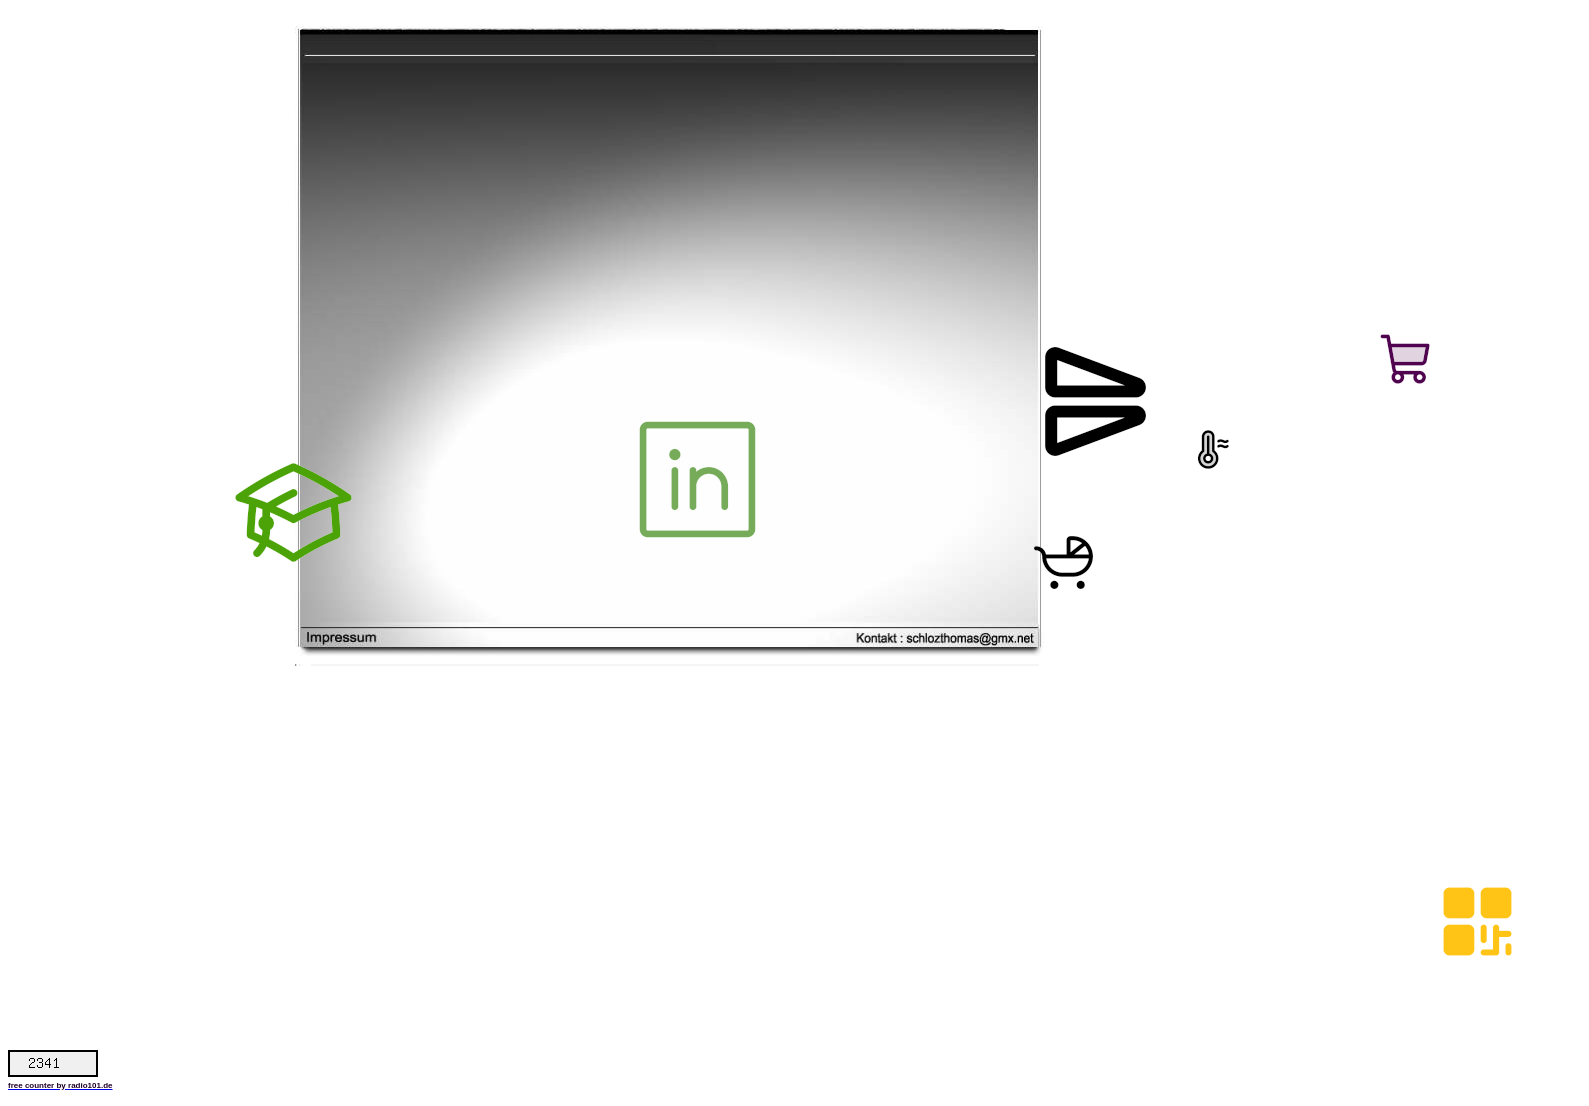 The width and height of the screenshot is (1589, 1106). Describe the element at coordinates (1209, 449) in the screenshot. I see `indicates high temperature or heat warning` at that location.